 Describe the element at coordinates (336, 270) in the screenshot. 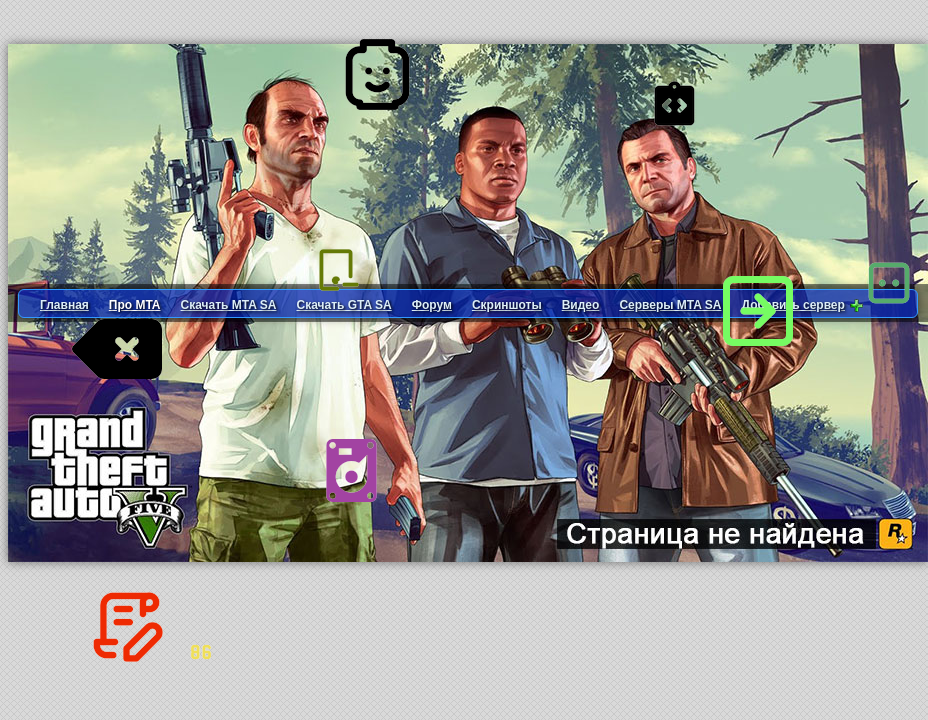

I see `remove a tablet device` at that location.